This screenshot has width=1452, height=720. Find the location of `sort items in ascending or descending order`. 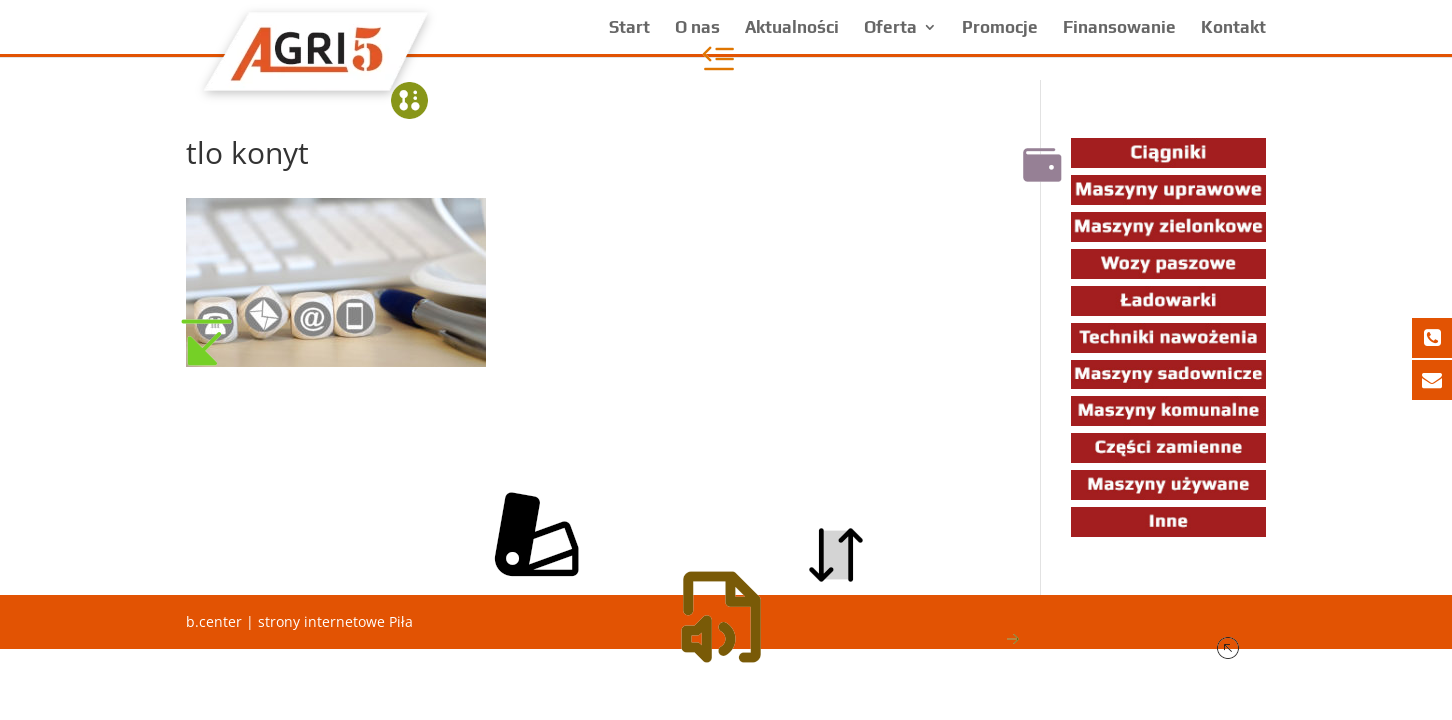

sort items in ascending or descending order is located at coordinates (836, 555).